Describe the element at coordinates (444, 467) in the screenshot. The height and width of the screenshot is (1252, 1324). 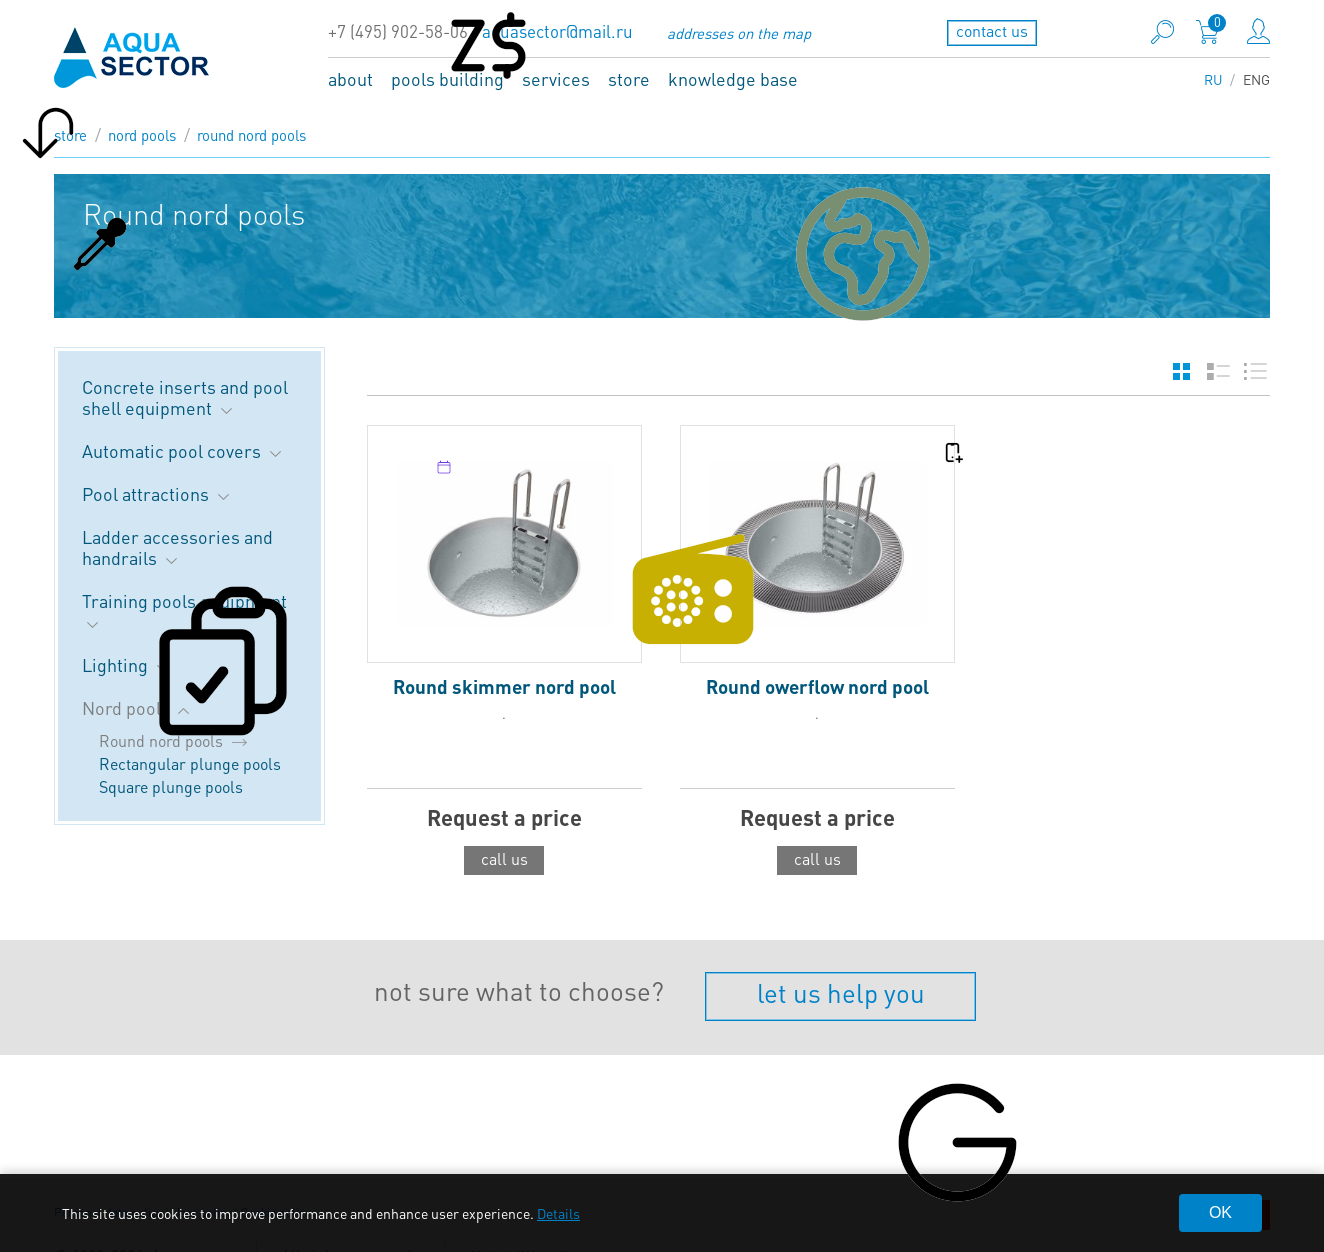
I see `view calendar or schedule` at that location.